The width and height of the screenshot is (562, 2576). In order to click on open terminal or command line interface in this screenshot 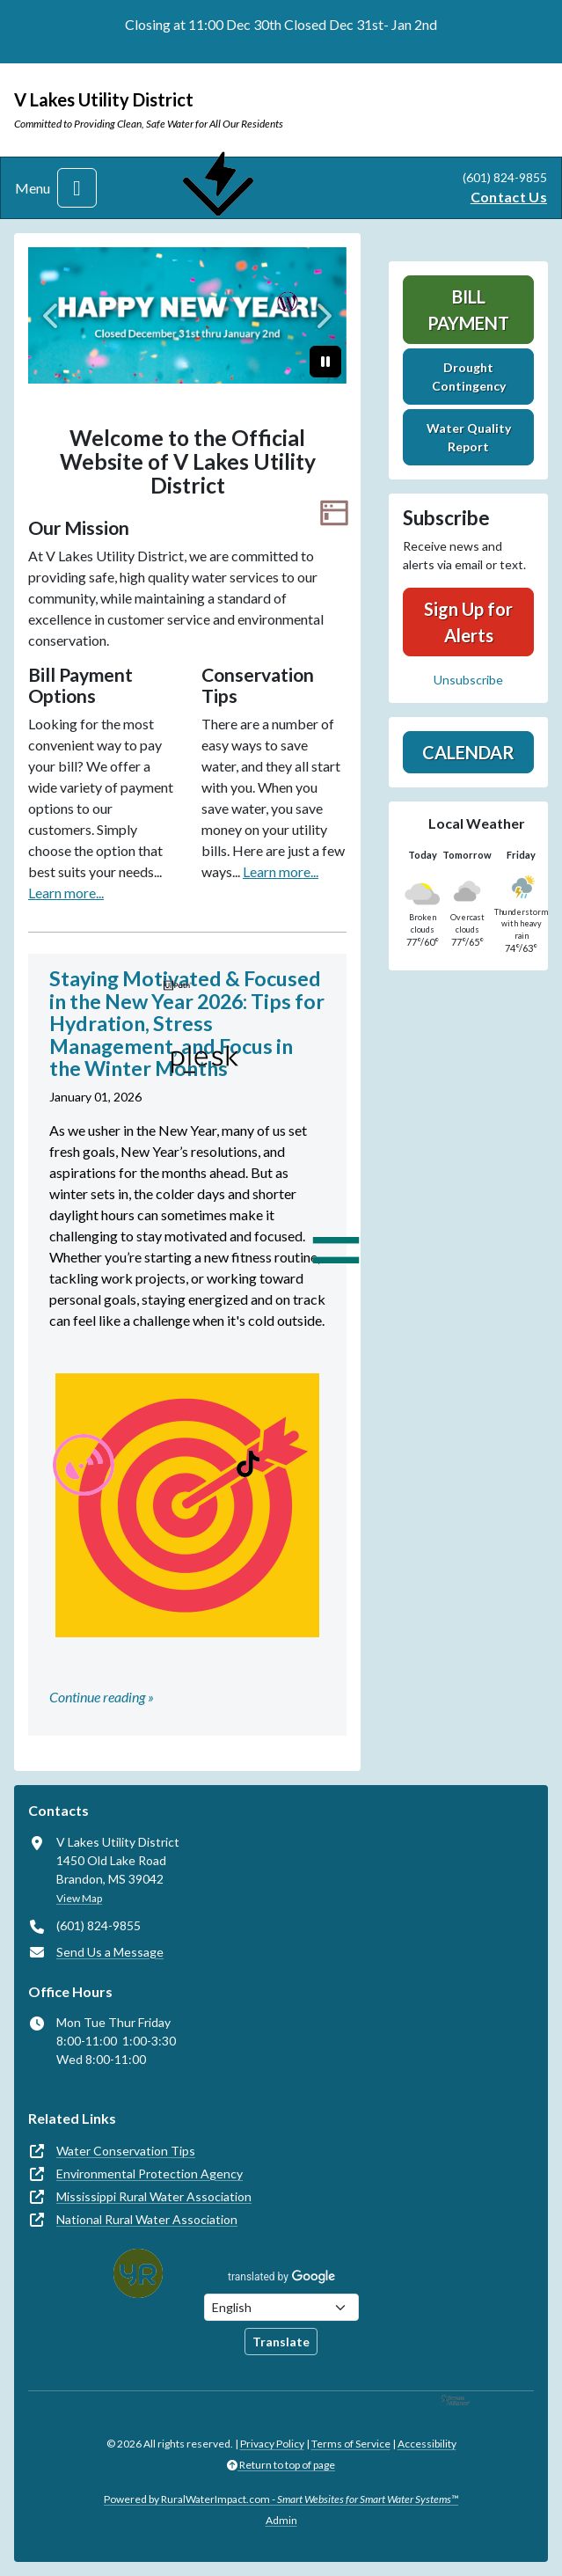, I will do `click(334, 513)`.